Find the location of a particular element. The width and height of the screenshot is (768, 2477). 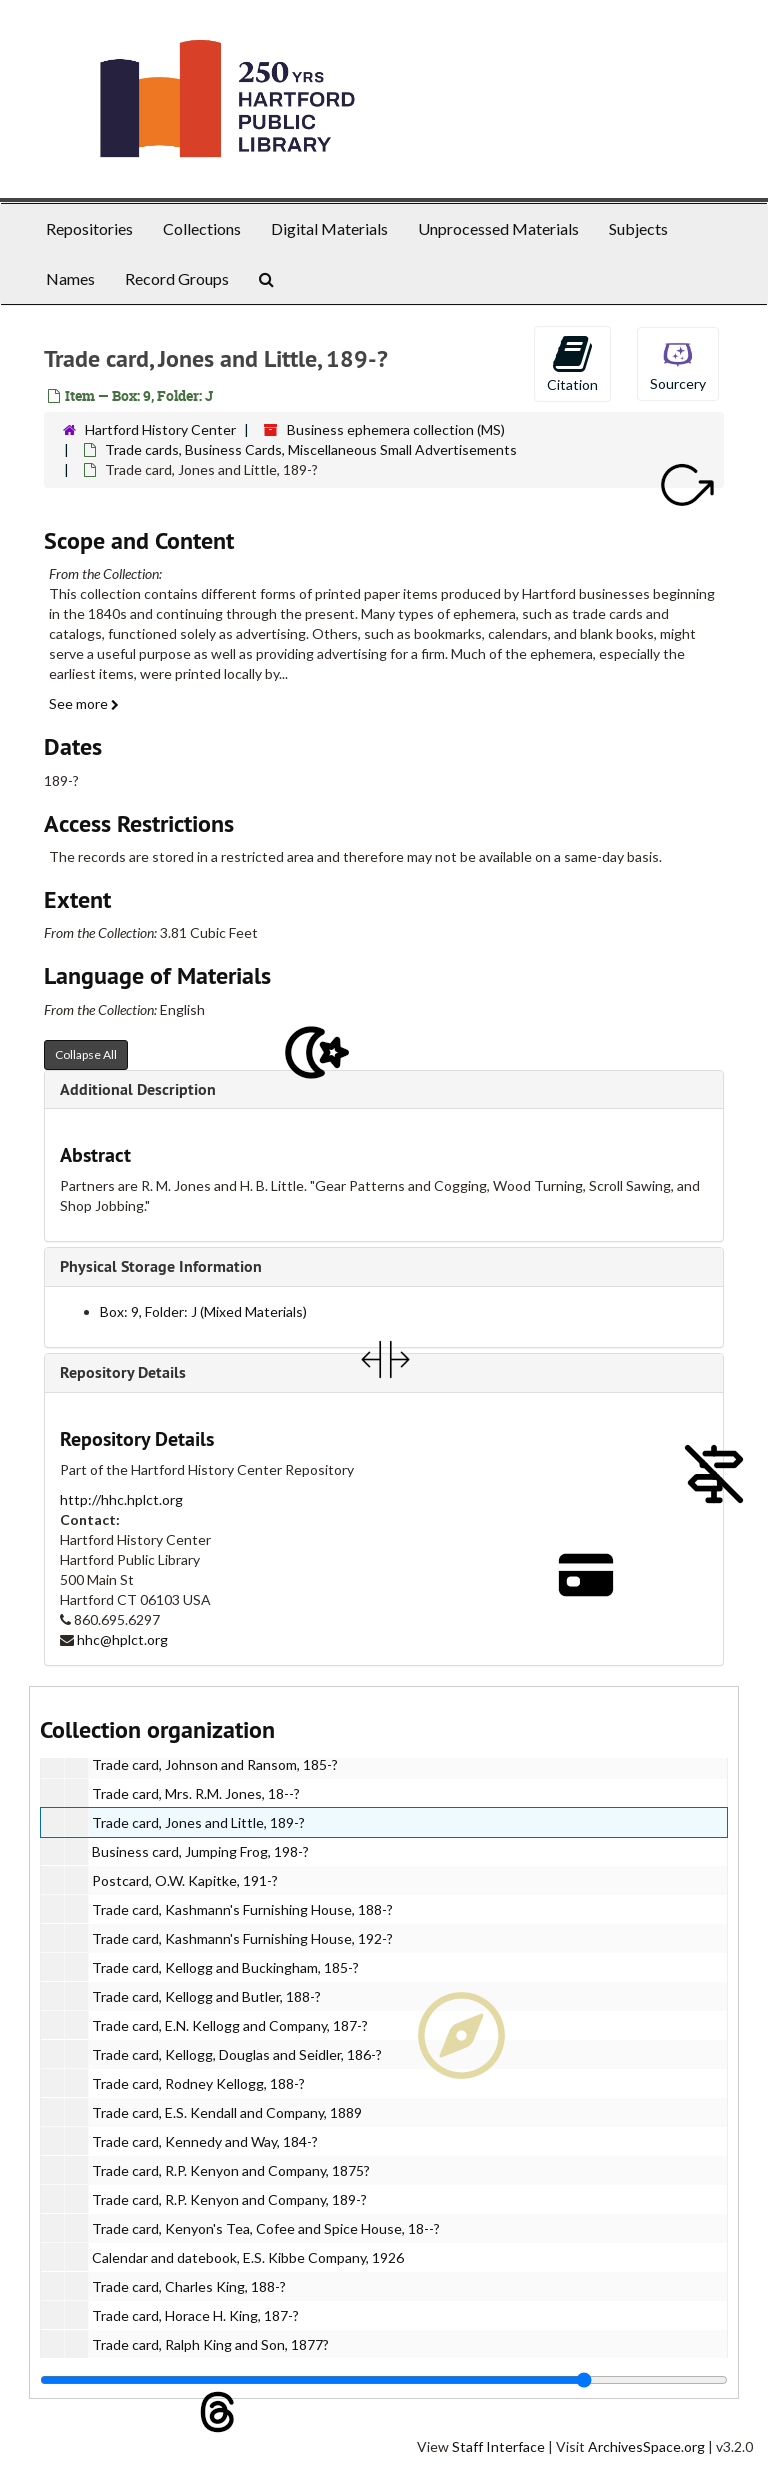

refresh or reload content is located at coordinates (688, 485).